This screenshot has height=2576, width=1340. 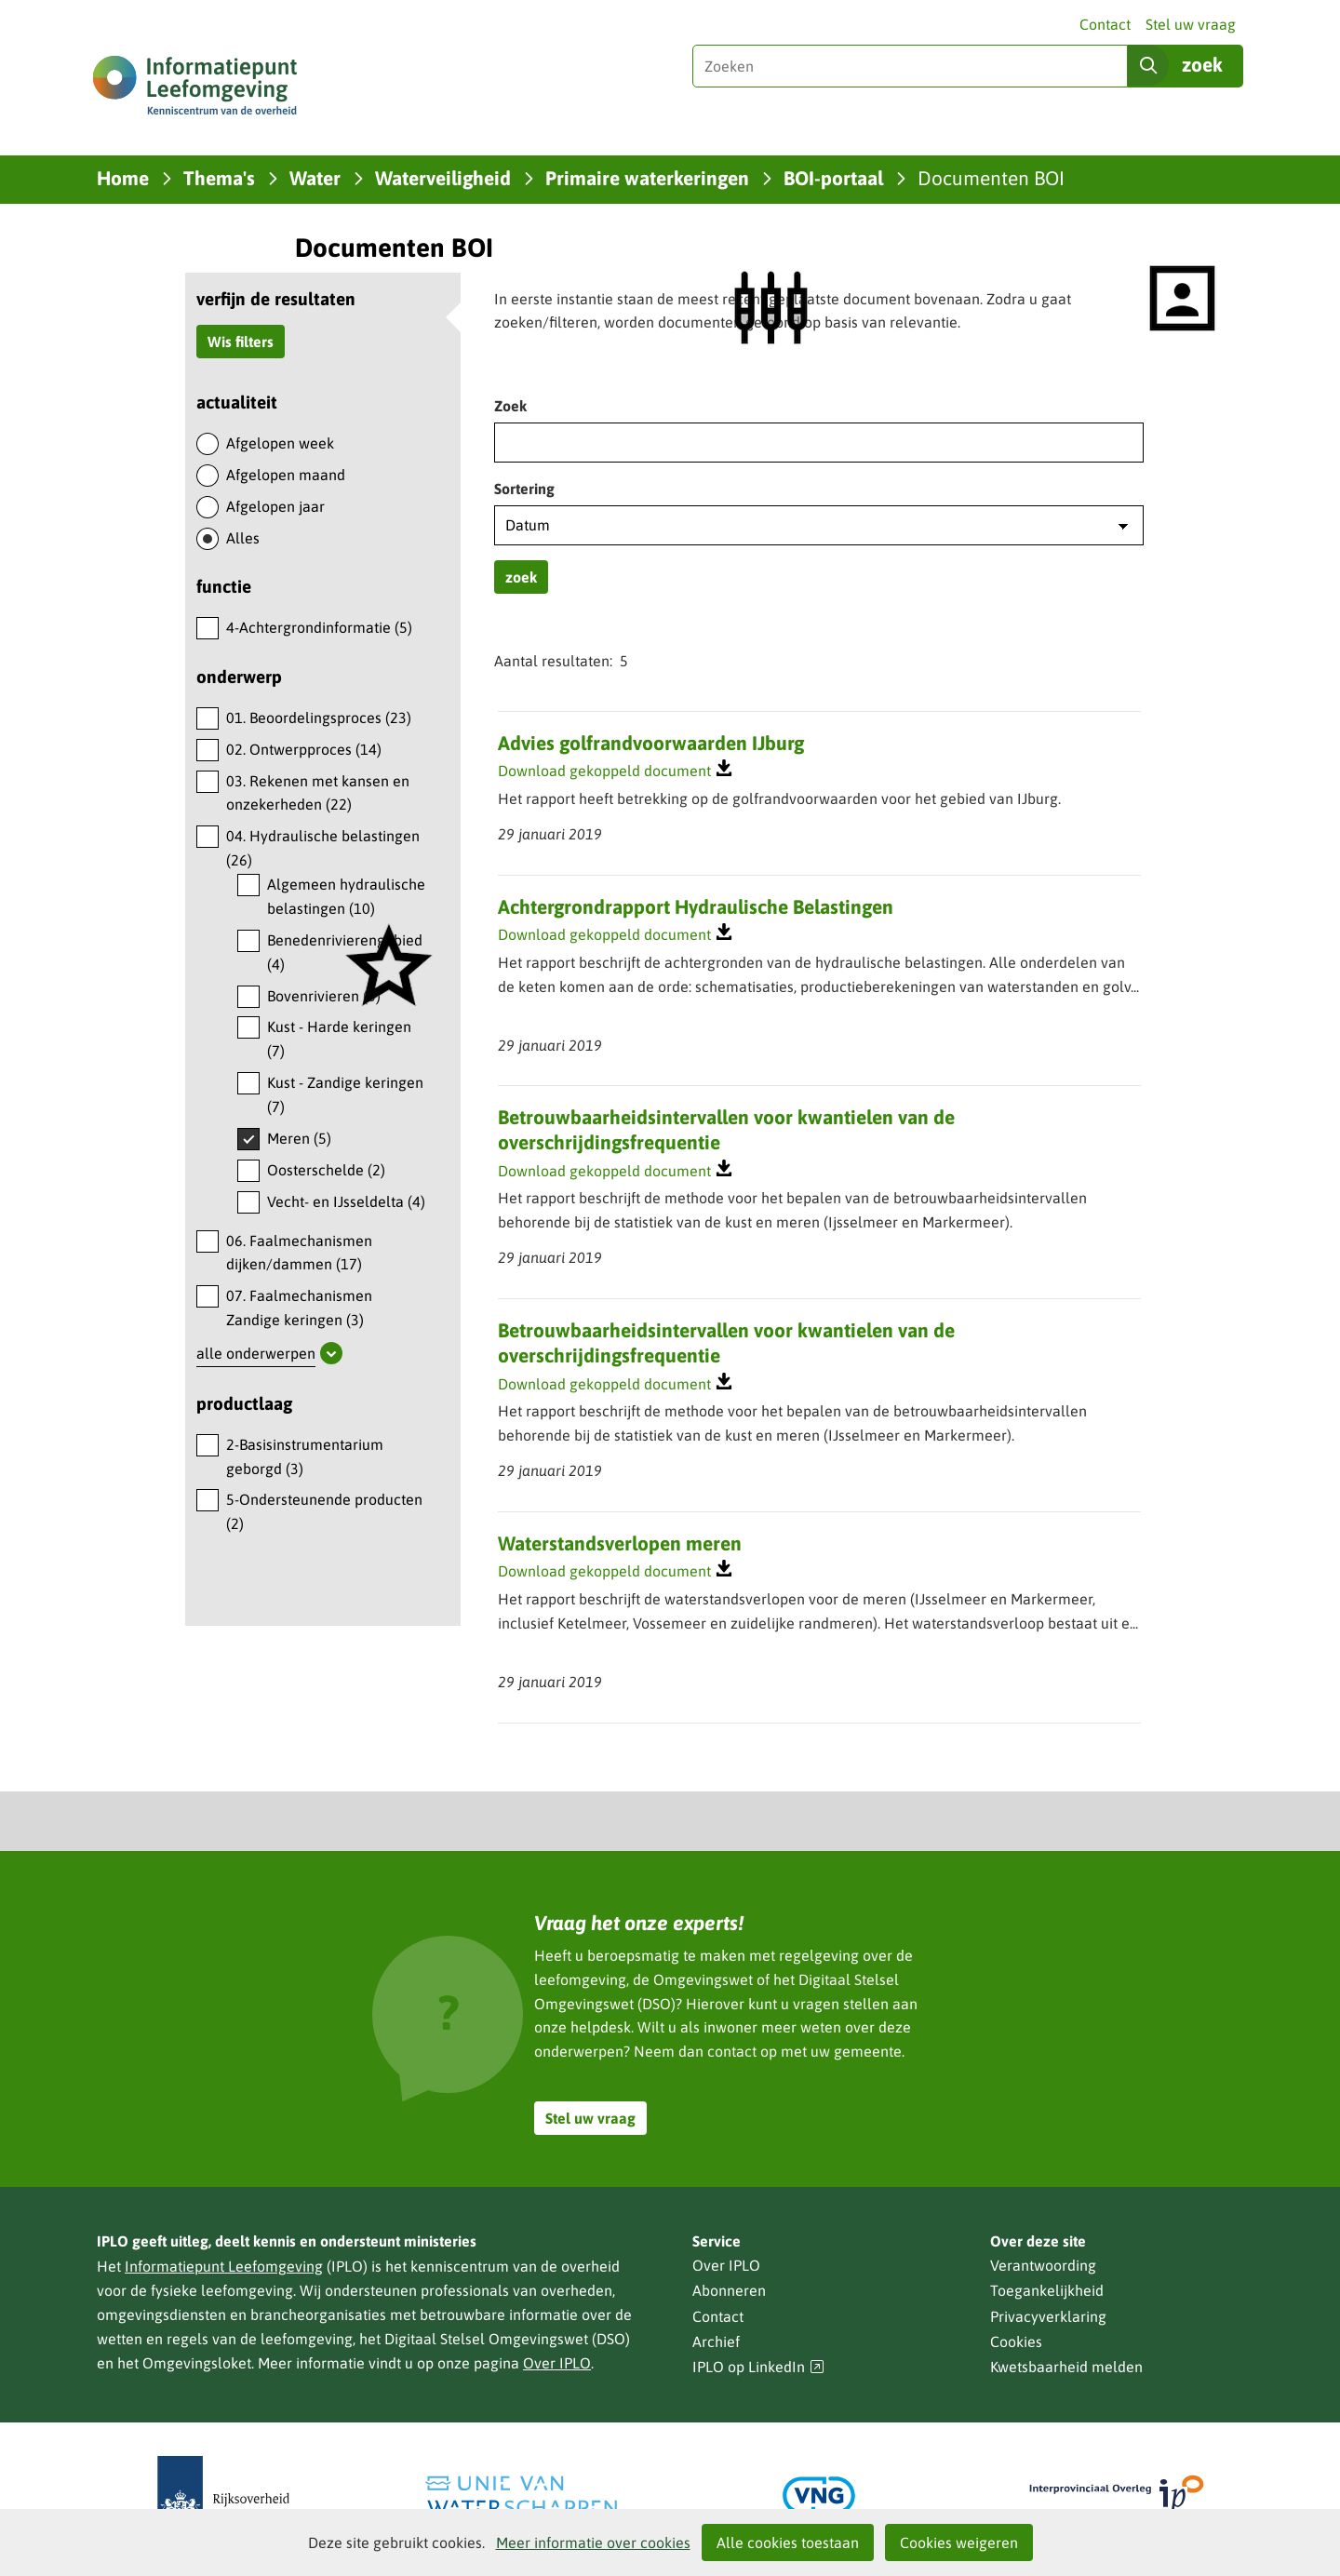 What do you see at coordinates (1182, 298) in the screenshot?
I see `switch to portrait orientation mode` at bounding box center [1182, 298].